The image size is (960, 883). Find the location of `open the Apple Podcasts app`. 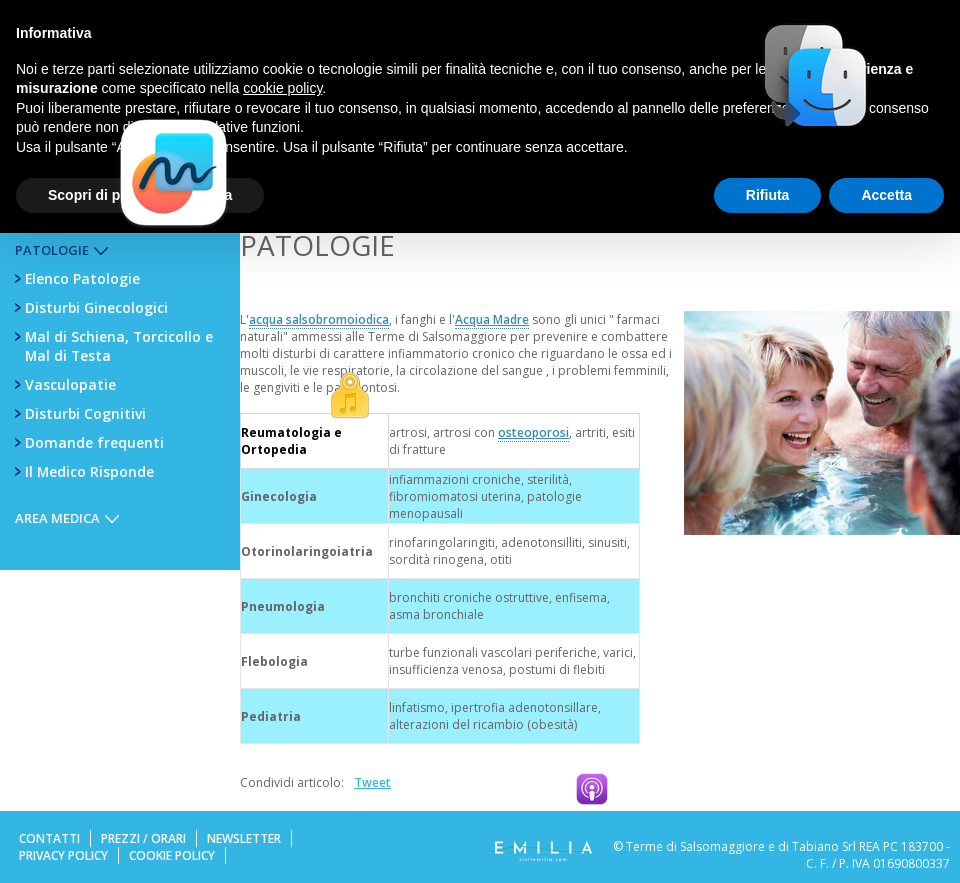

open the Apple Podcasts app is located at coordinates (592, 789).